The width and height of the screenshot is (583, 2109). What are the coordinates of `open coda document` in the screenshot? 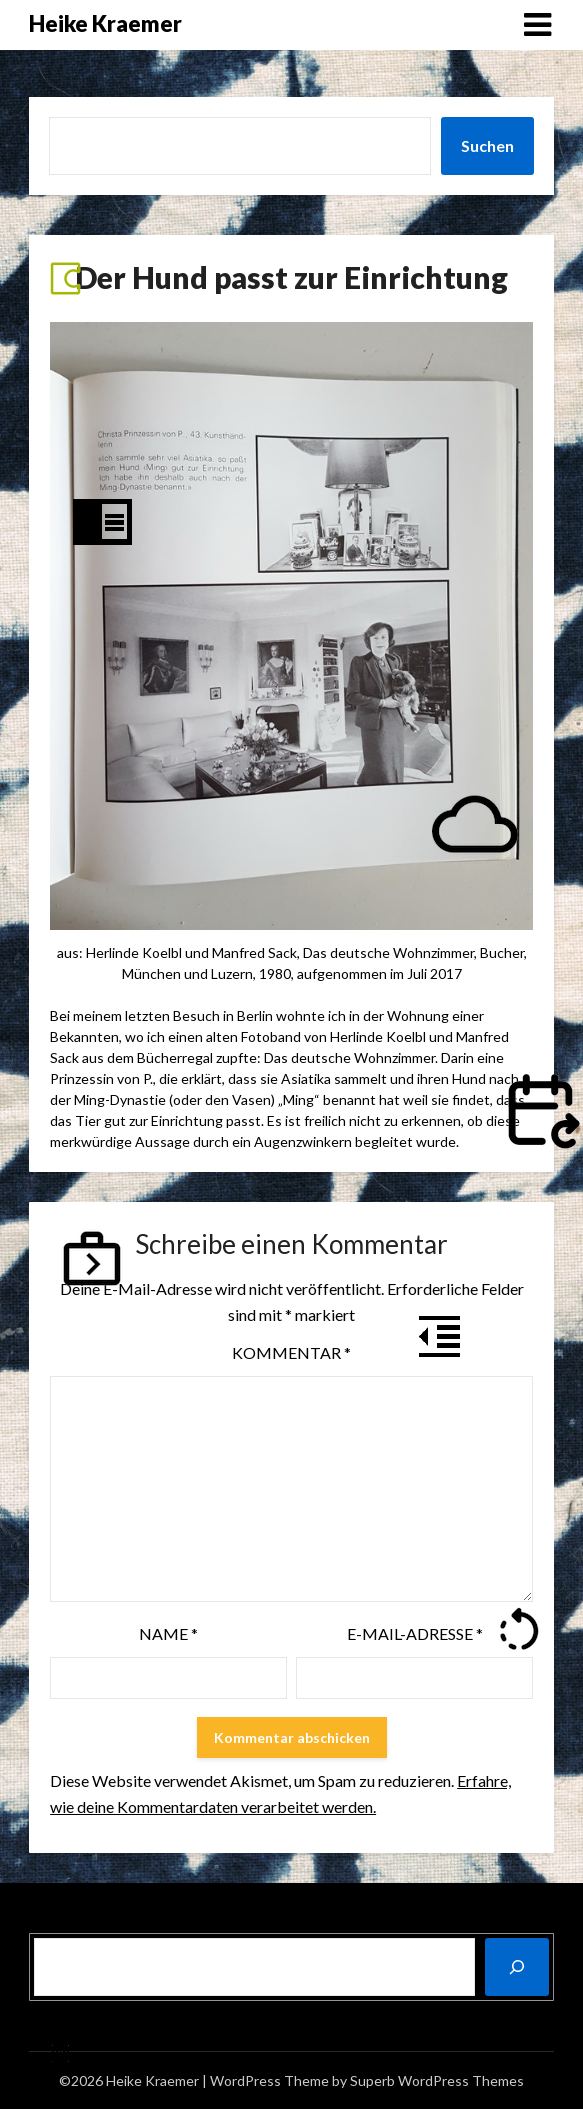 It's located at (65, 278).